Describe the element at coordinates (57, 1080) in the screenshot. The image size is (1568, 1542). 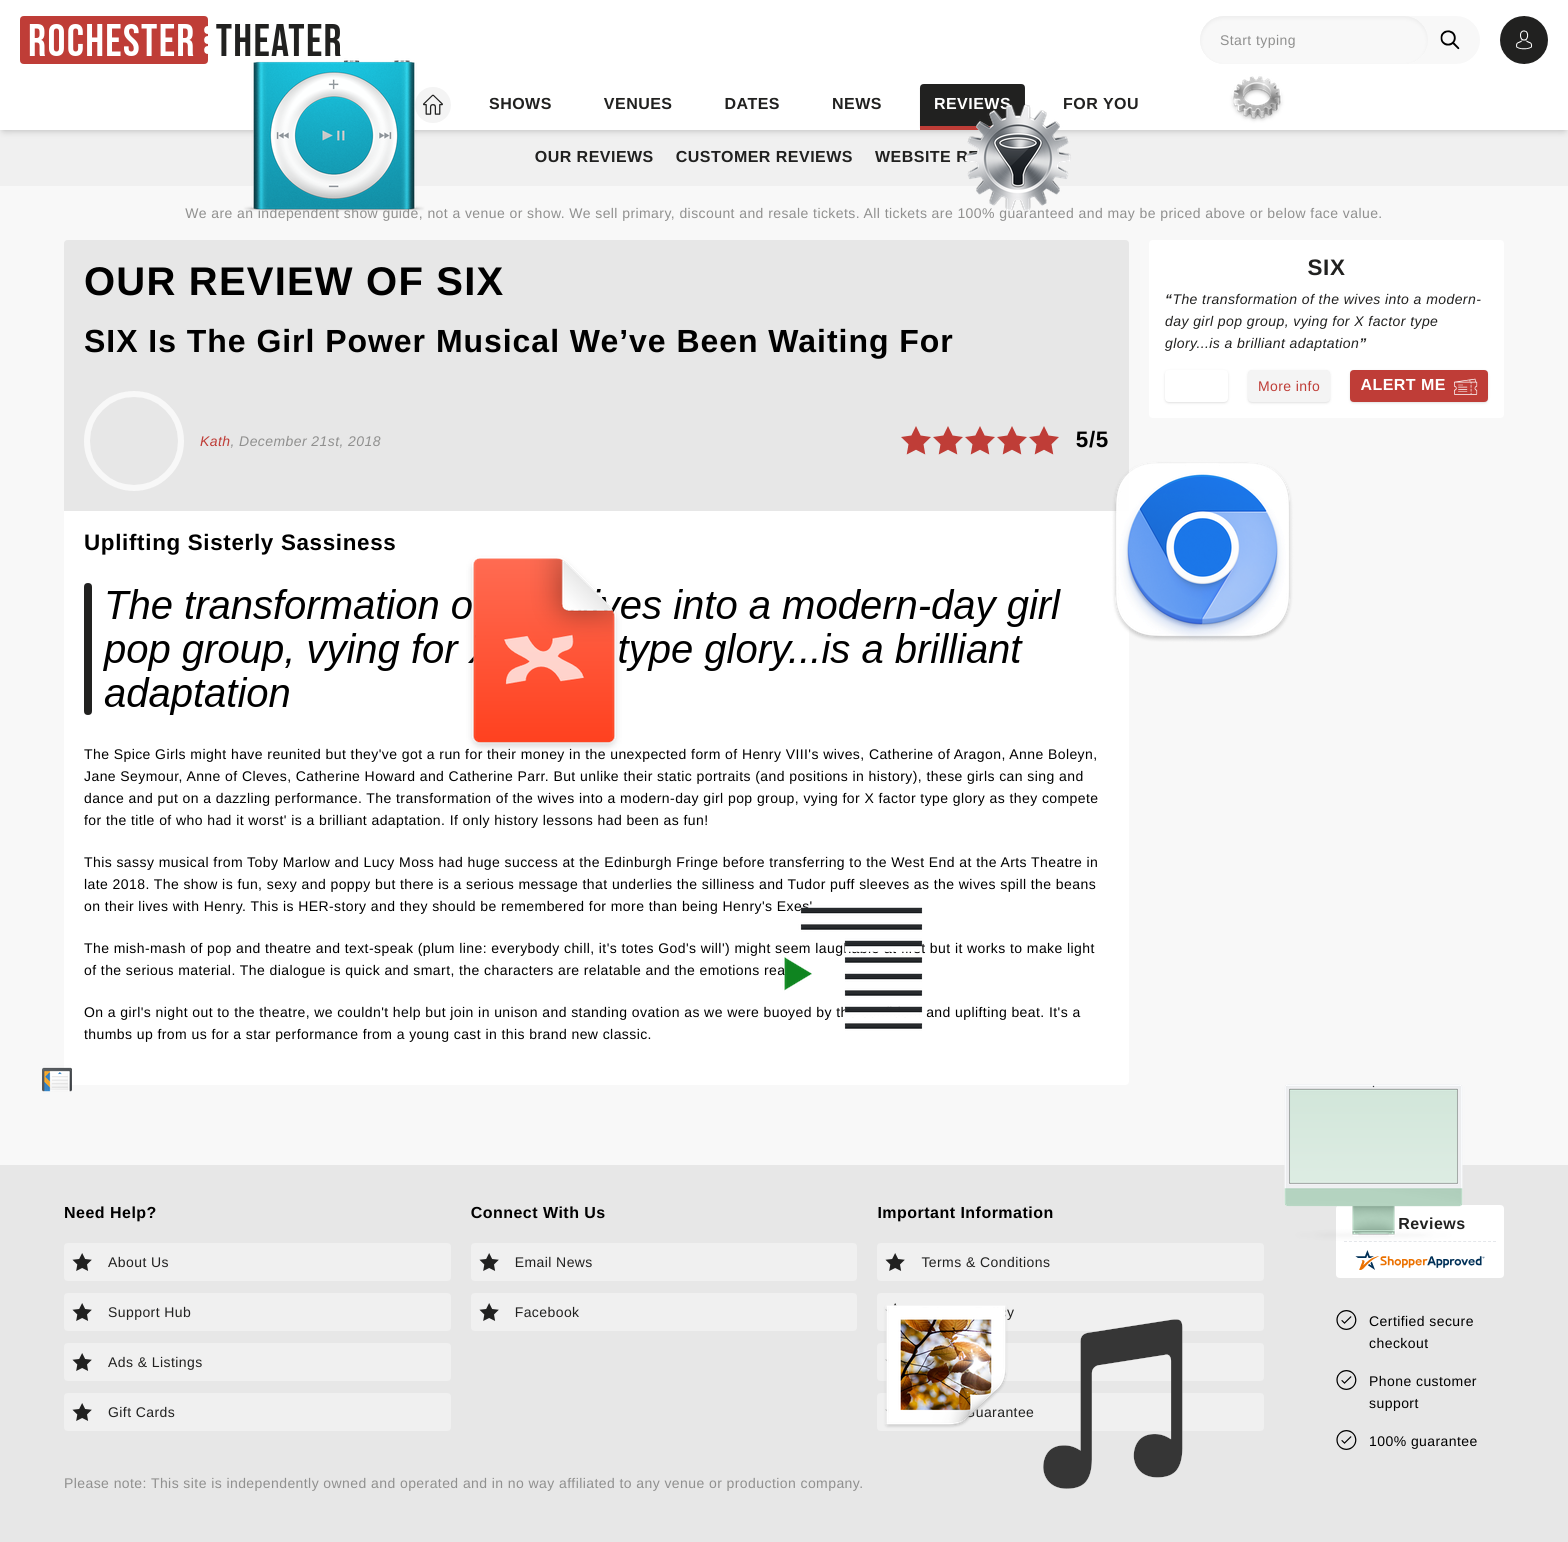
I see `open task manager or running applications` at that location.